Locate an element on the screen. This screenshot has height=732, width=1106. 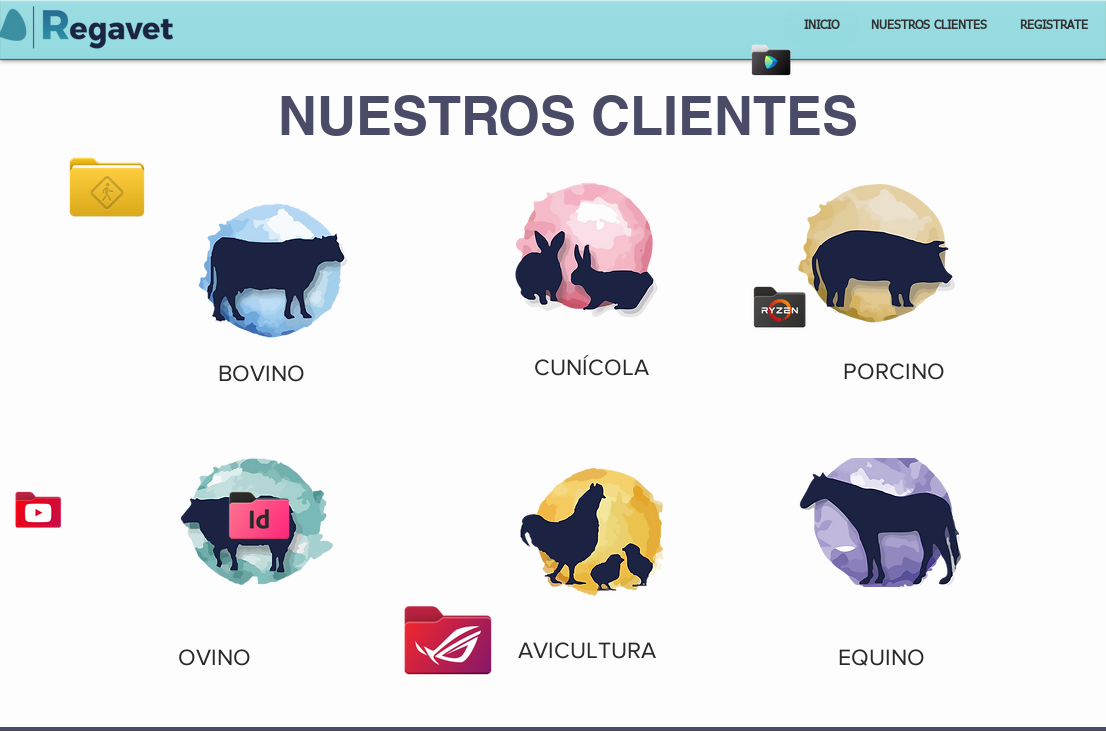
folder containing AMD Ryzen-related files or software is located at coordinates (779, 308).